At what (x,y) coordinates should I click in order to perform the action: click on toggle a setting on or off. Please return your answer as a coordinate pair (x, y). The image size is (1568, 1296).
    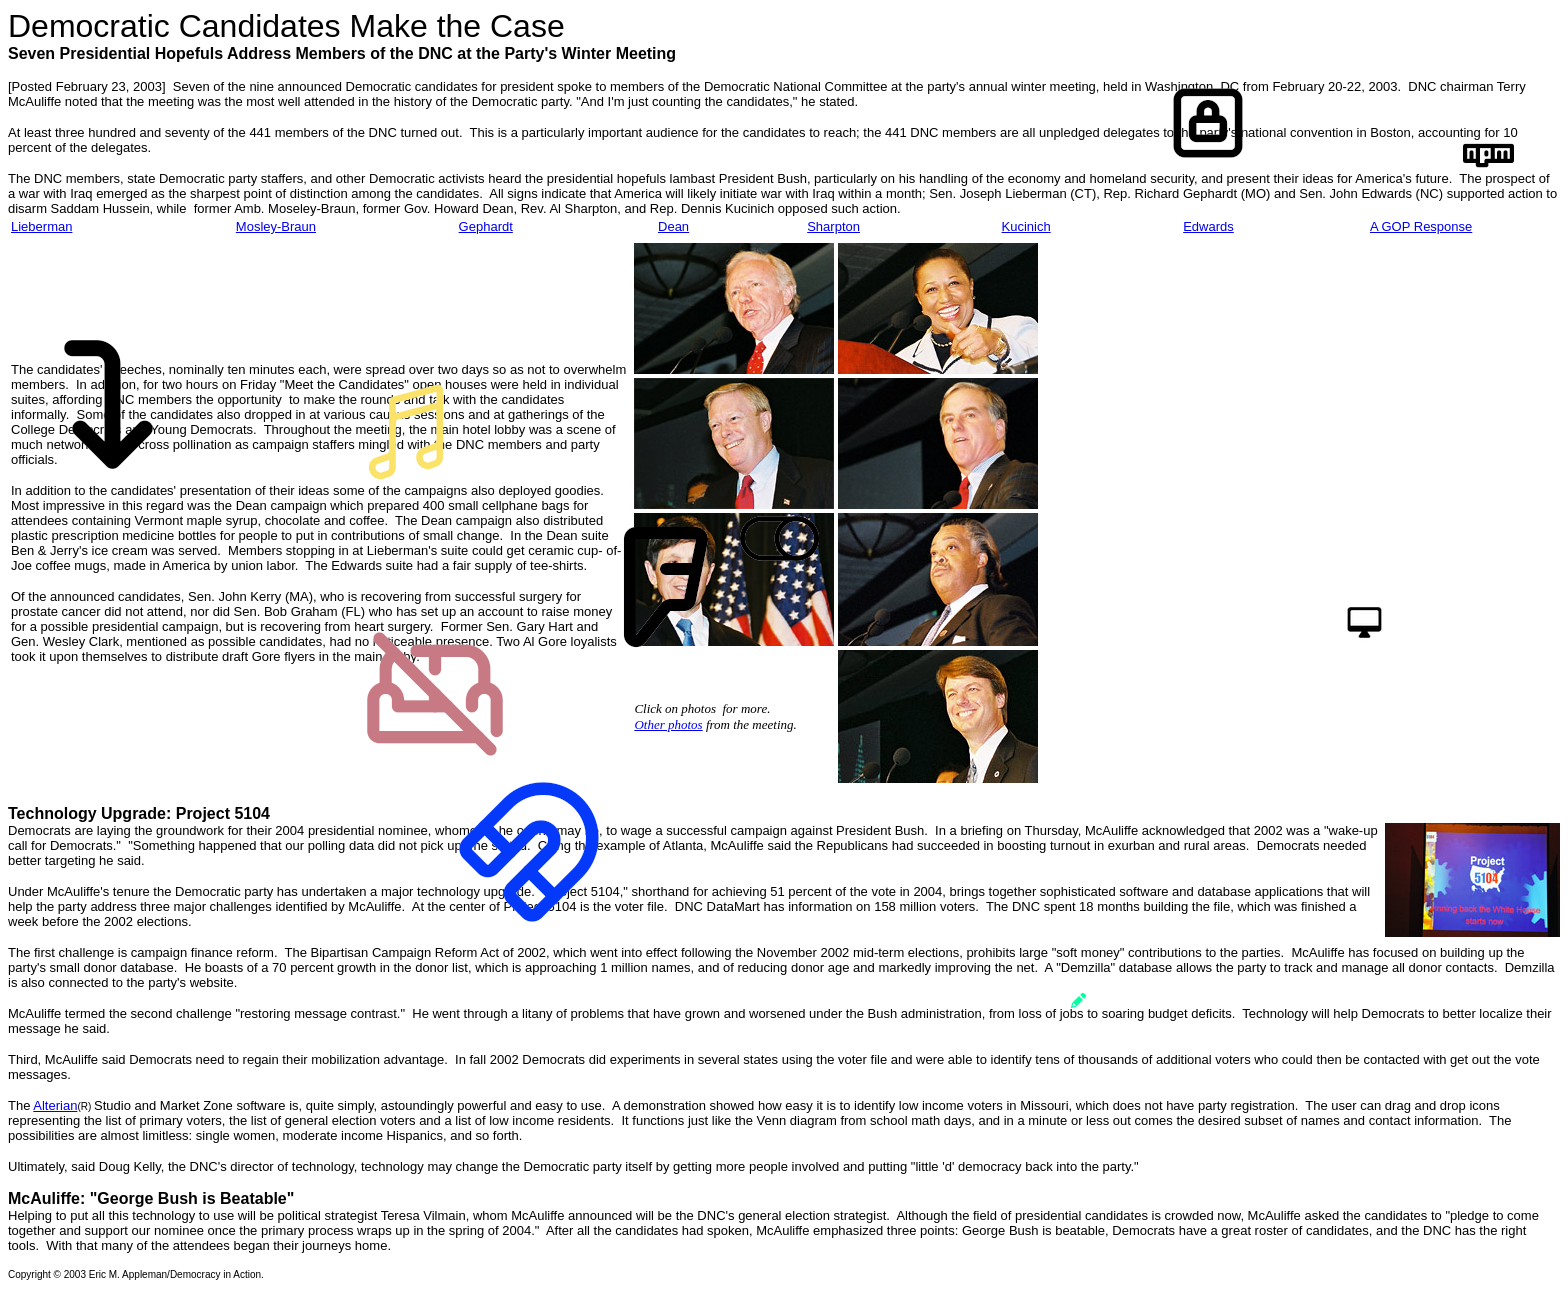
    Looking at the image, I should click on (779, 538).